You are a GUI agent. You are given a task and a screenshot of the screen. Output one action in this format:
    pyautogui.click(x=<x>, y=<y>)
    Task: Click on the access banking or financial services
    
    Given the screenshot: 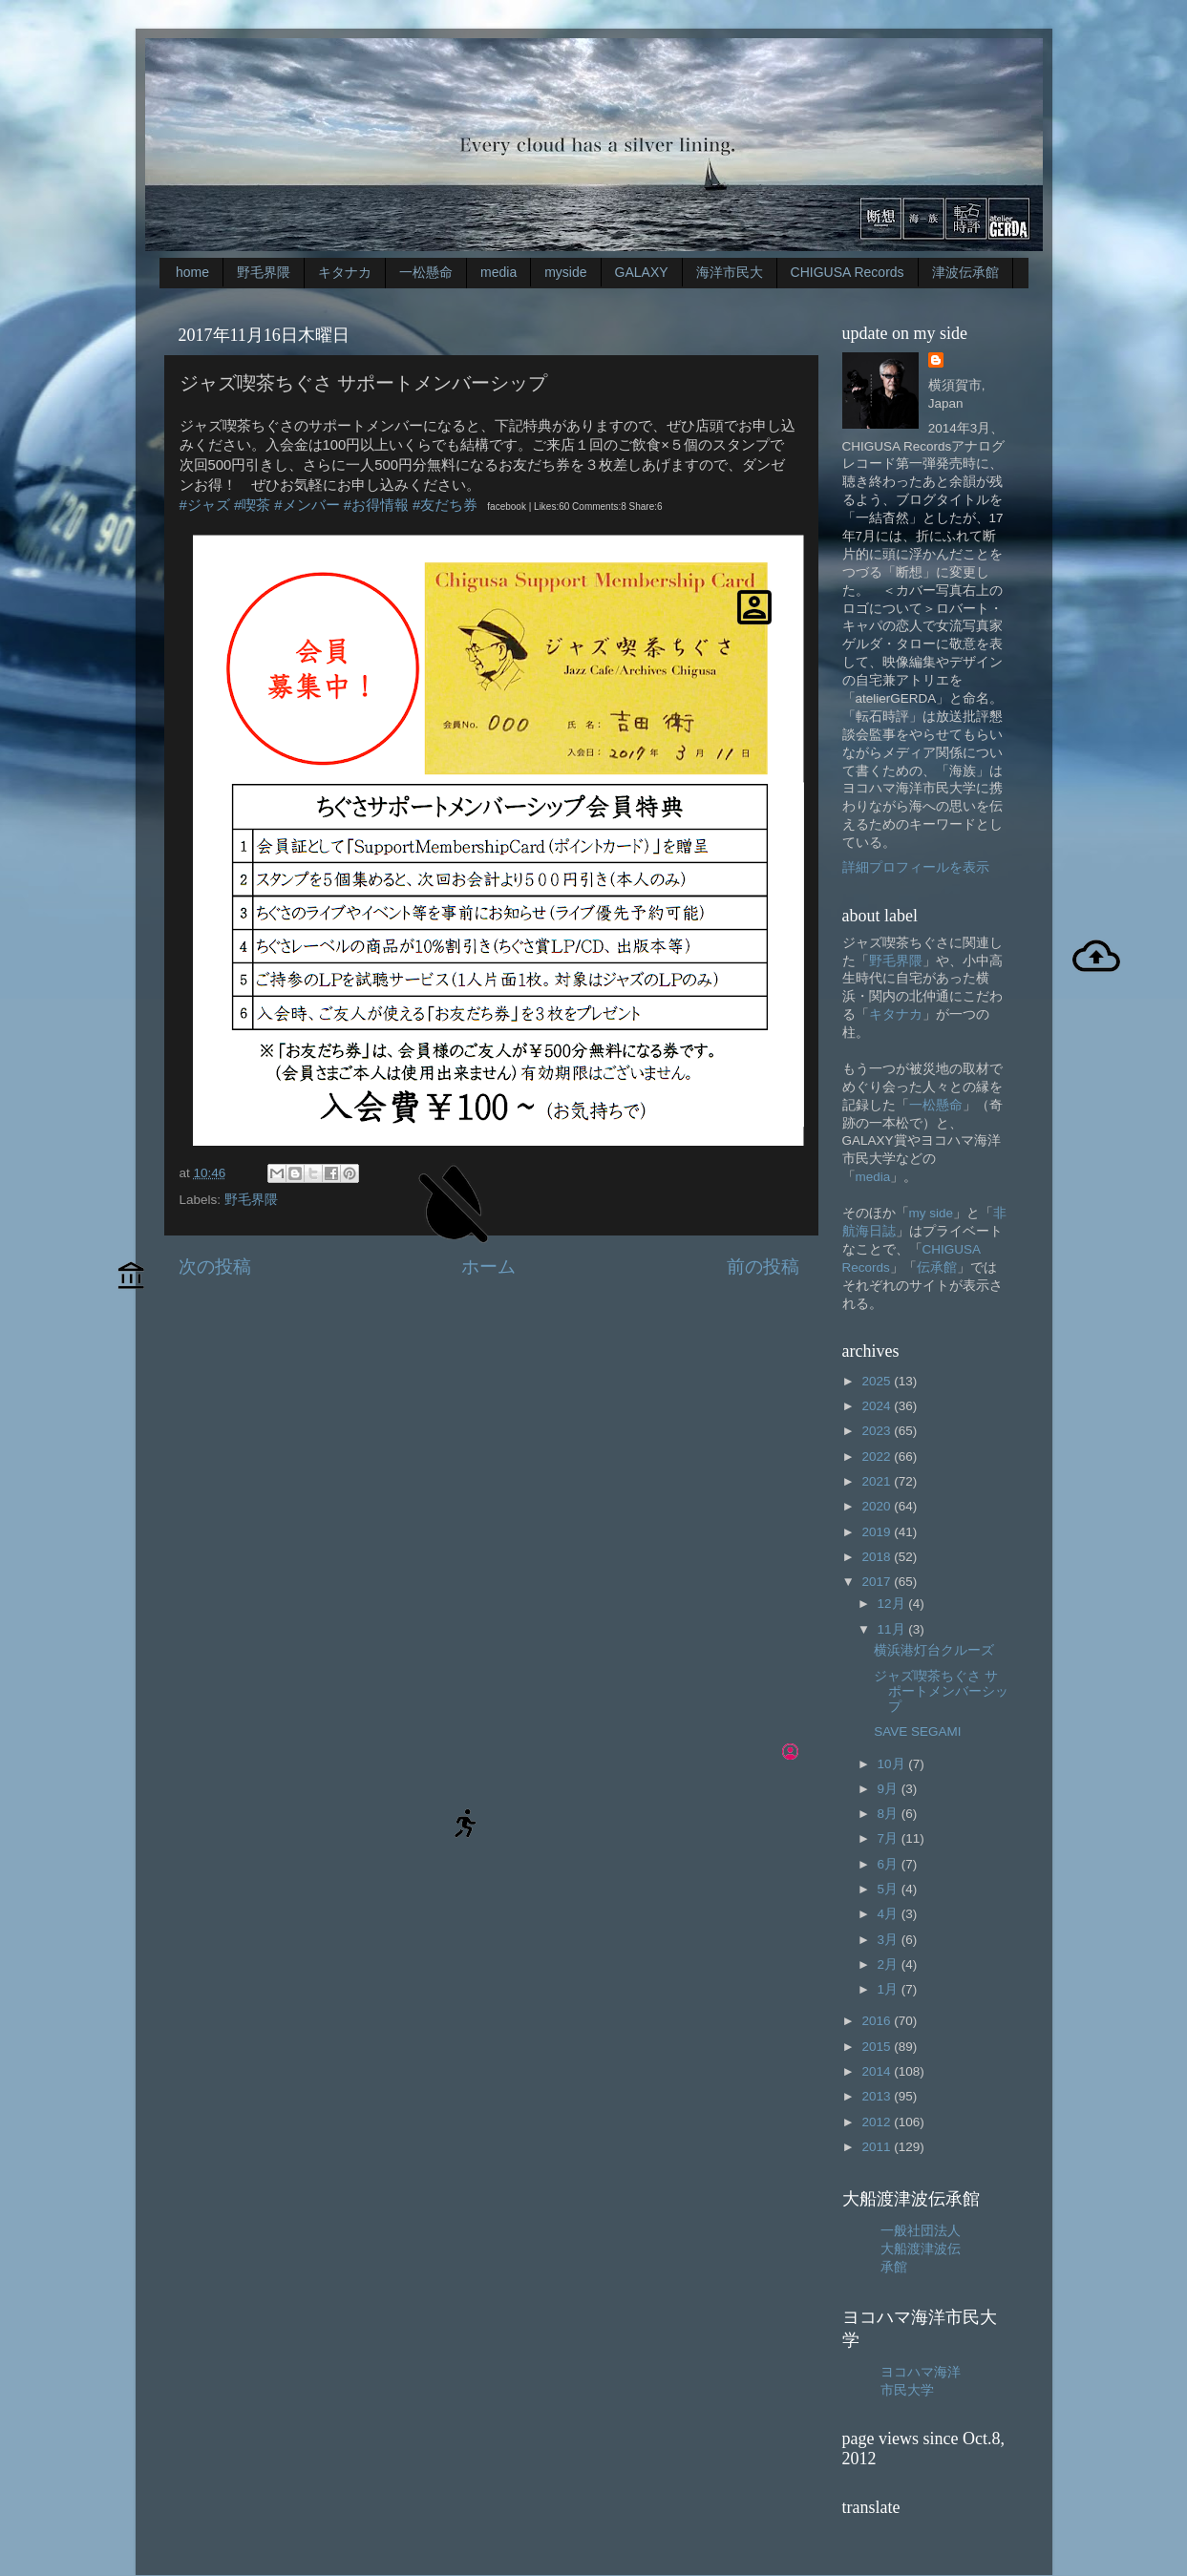 What is the action you would take?
    pyautogui.click(x=132, y=1277)
    